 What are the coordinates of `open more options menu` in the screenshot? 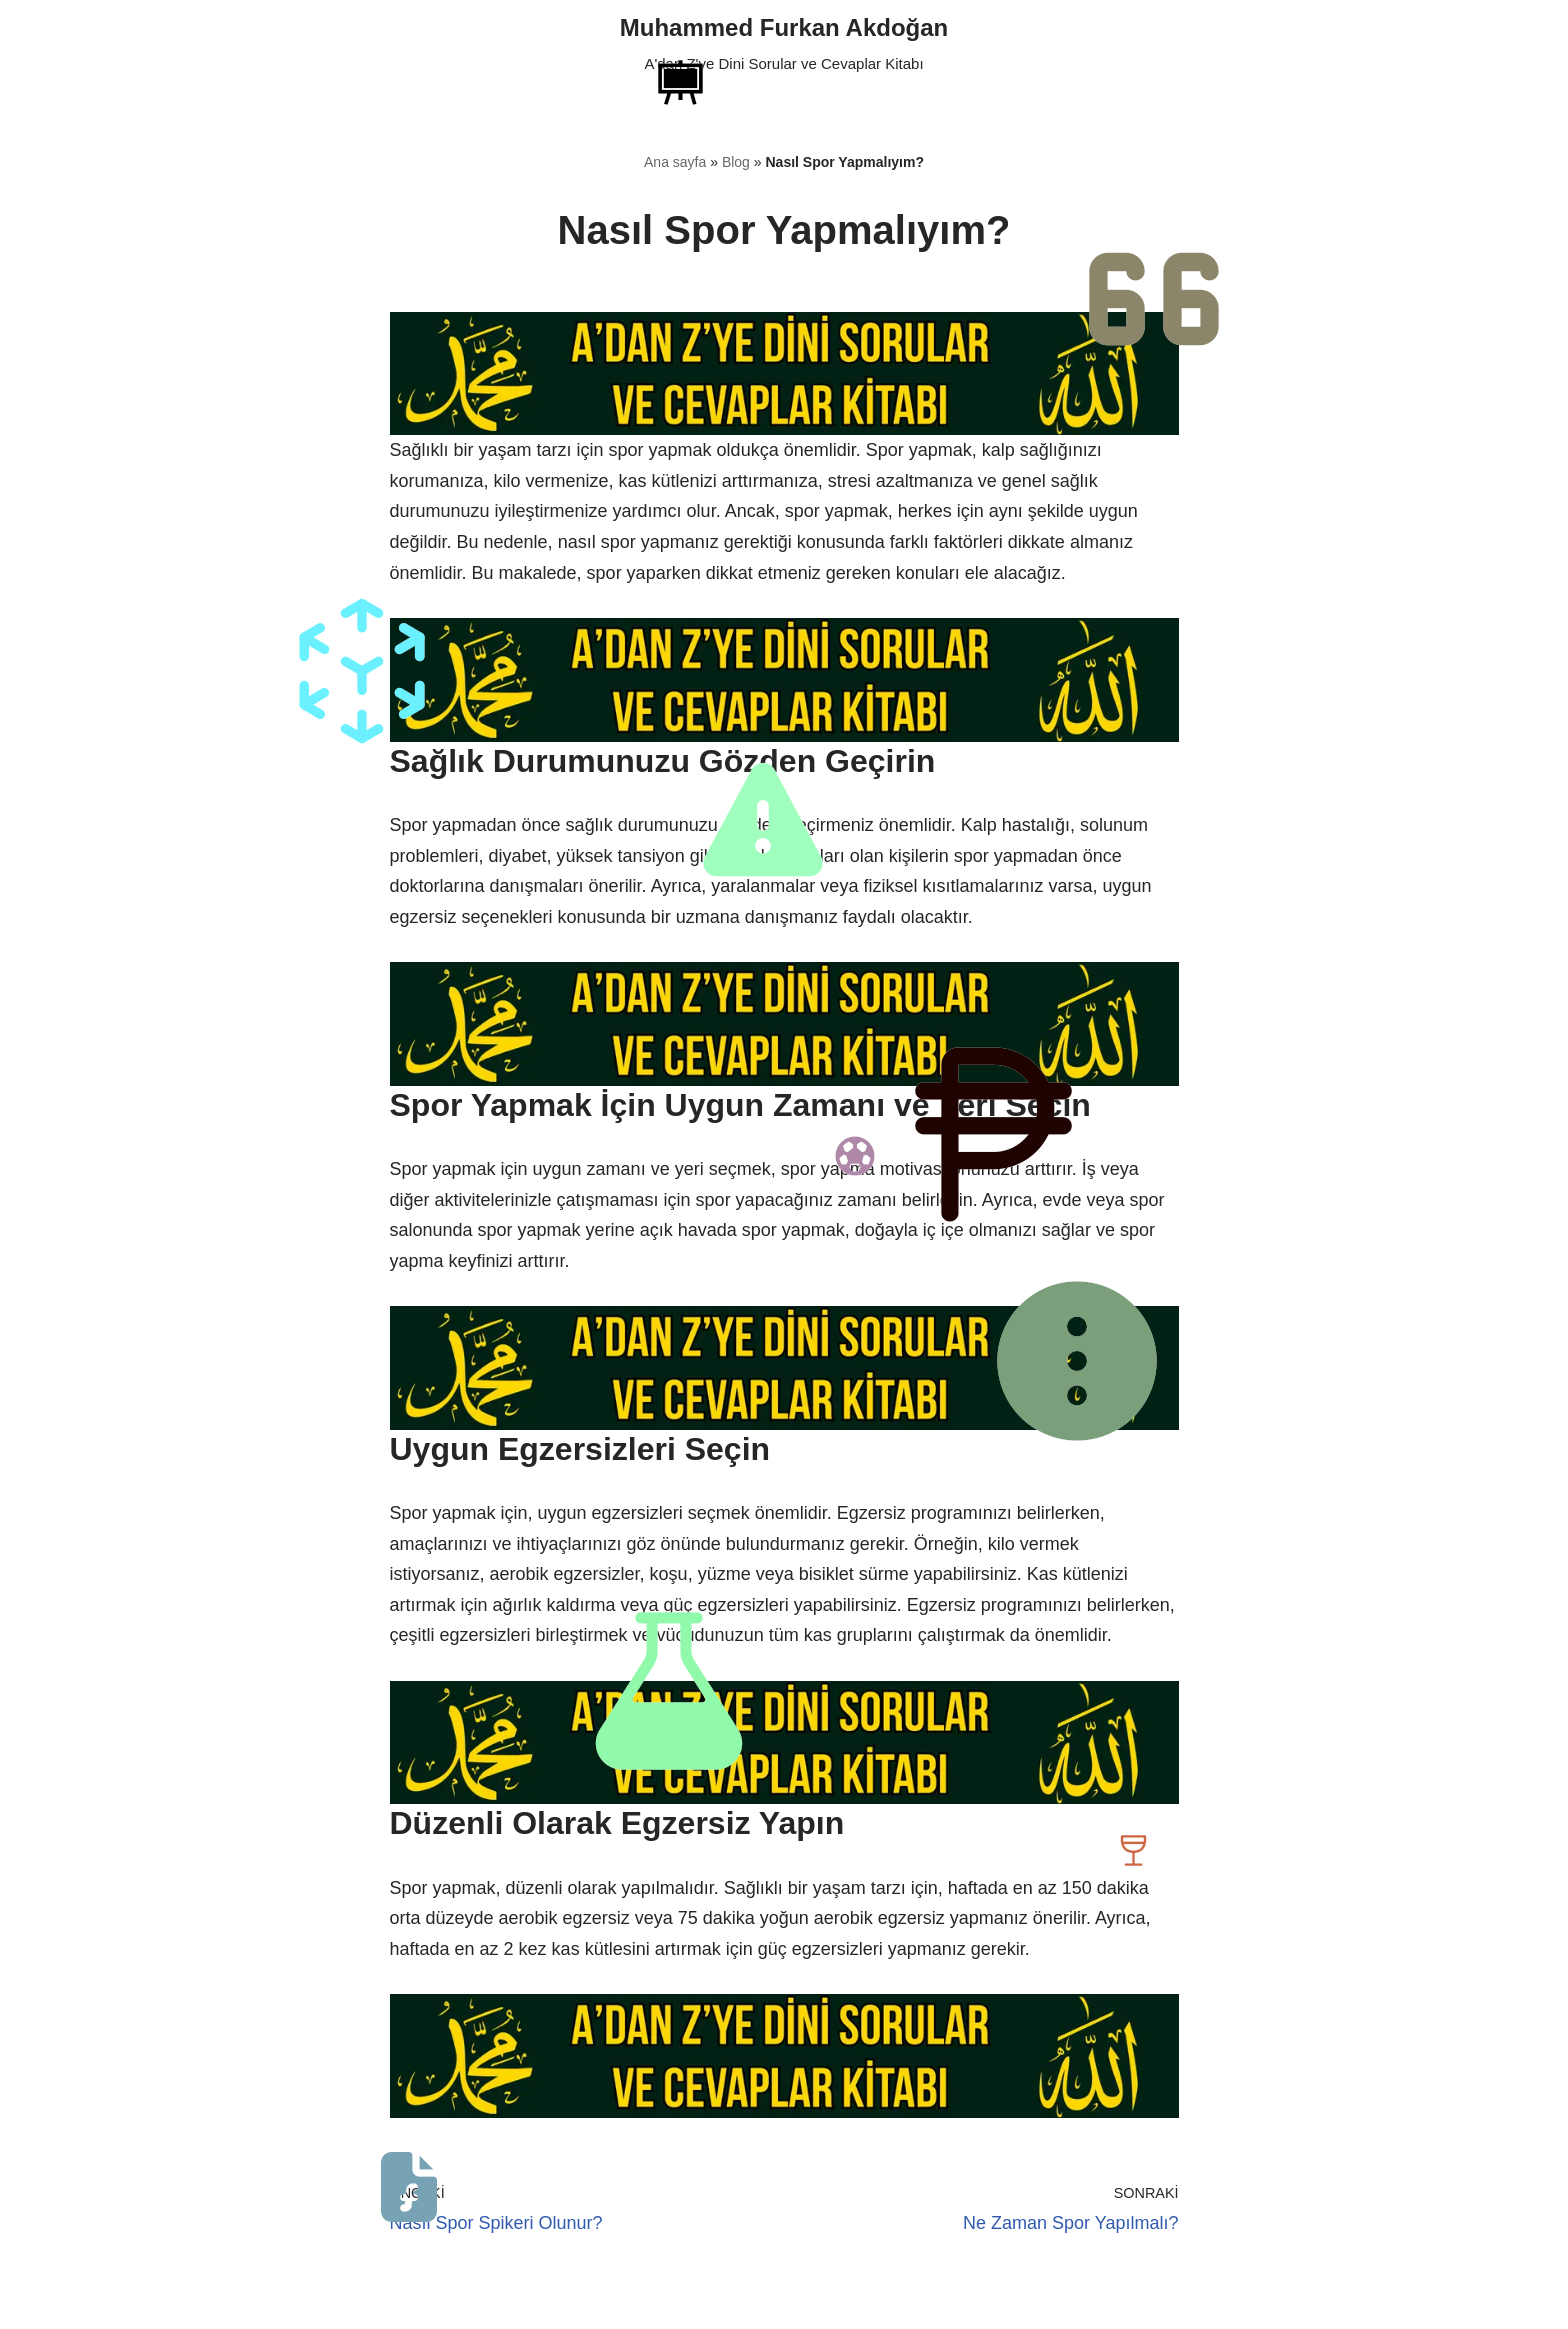 It's located at (1077, 1361).